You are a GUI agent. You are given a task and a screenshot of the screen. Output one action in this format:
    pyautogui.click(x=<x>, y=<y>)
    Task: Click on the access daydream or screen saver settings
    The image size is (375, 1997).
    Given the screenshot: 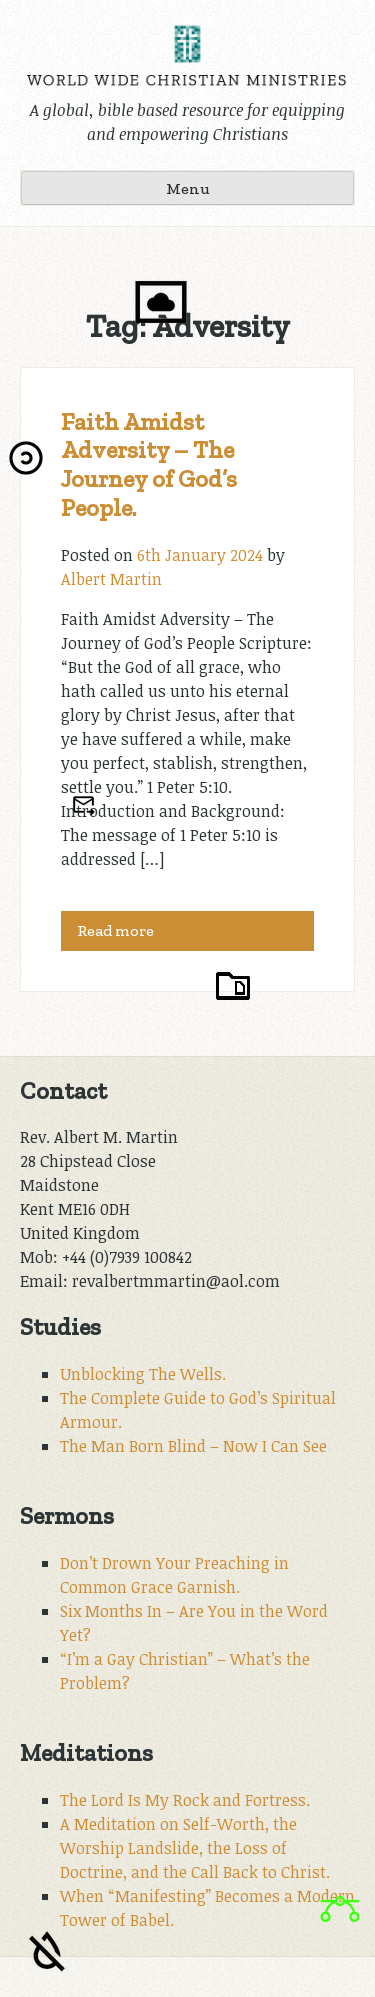 What is the action you would take?
    pyautogui.click(x=161, y=302)
    